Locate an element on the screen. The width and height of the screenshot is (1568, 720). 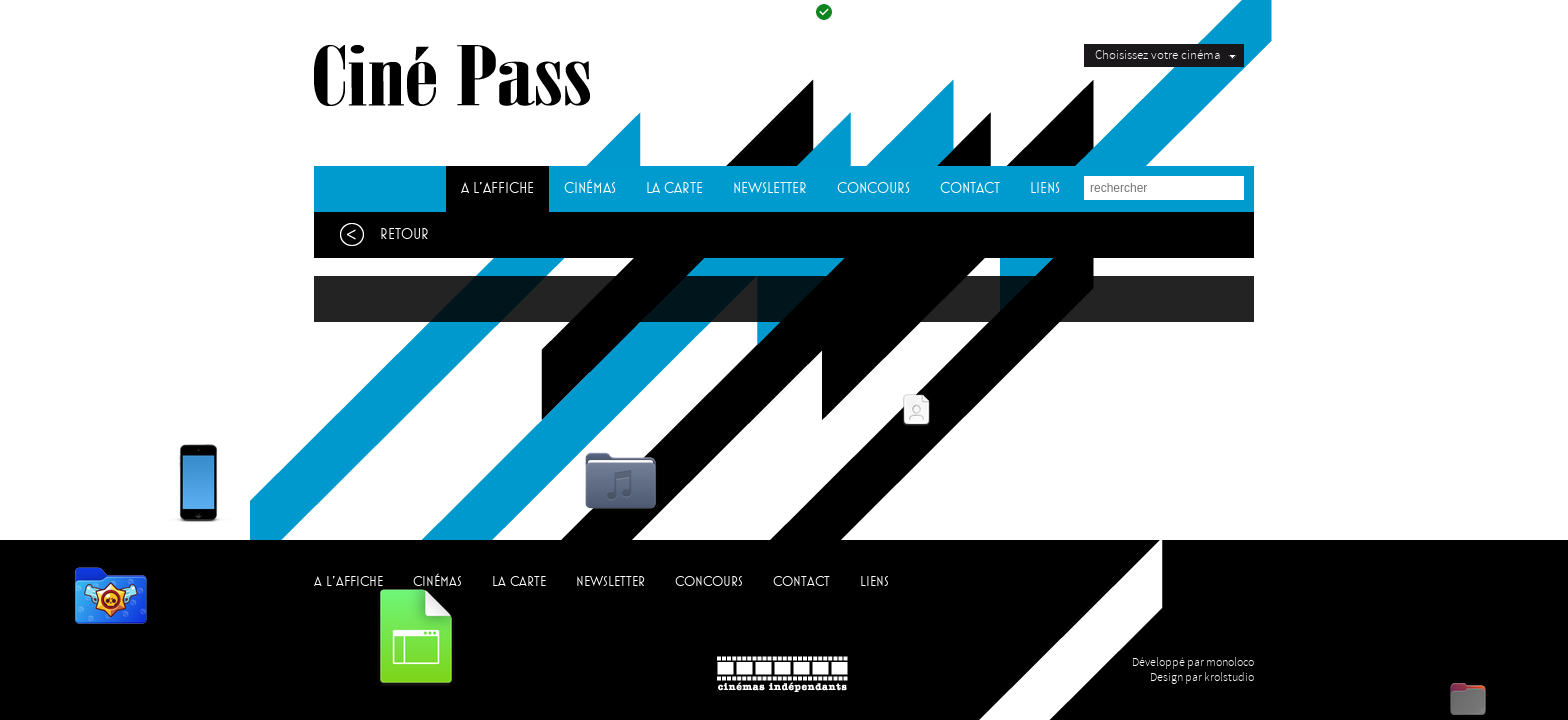
a QML source code file is located at coordinates (416, 638).